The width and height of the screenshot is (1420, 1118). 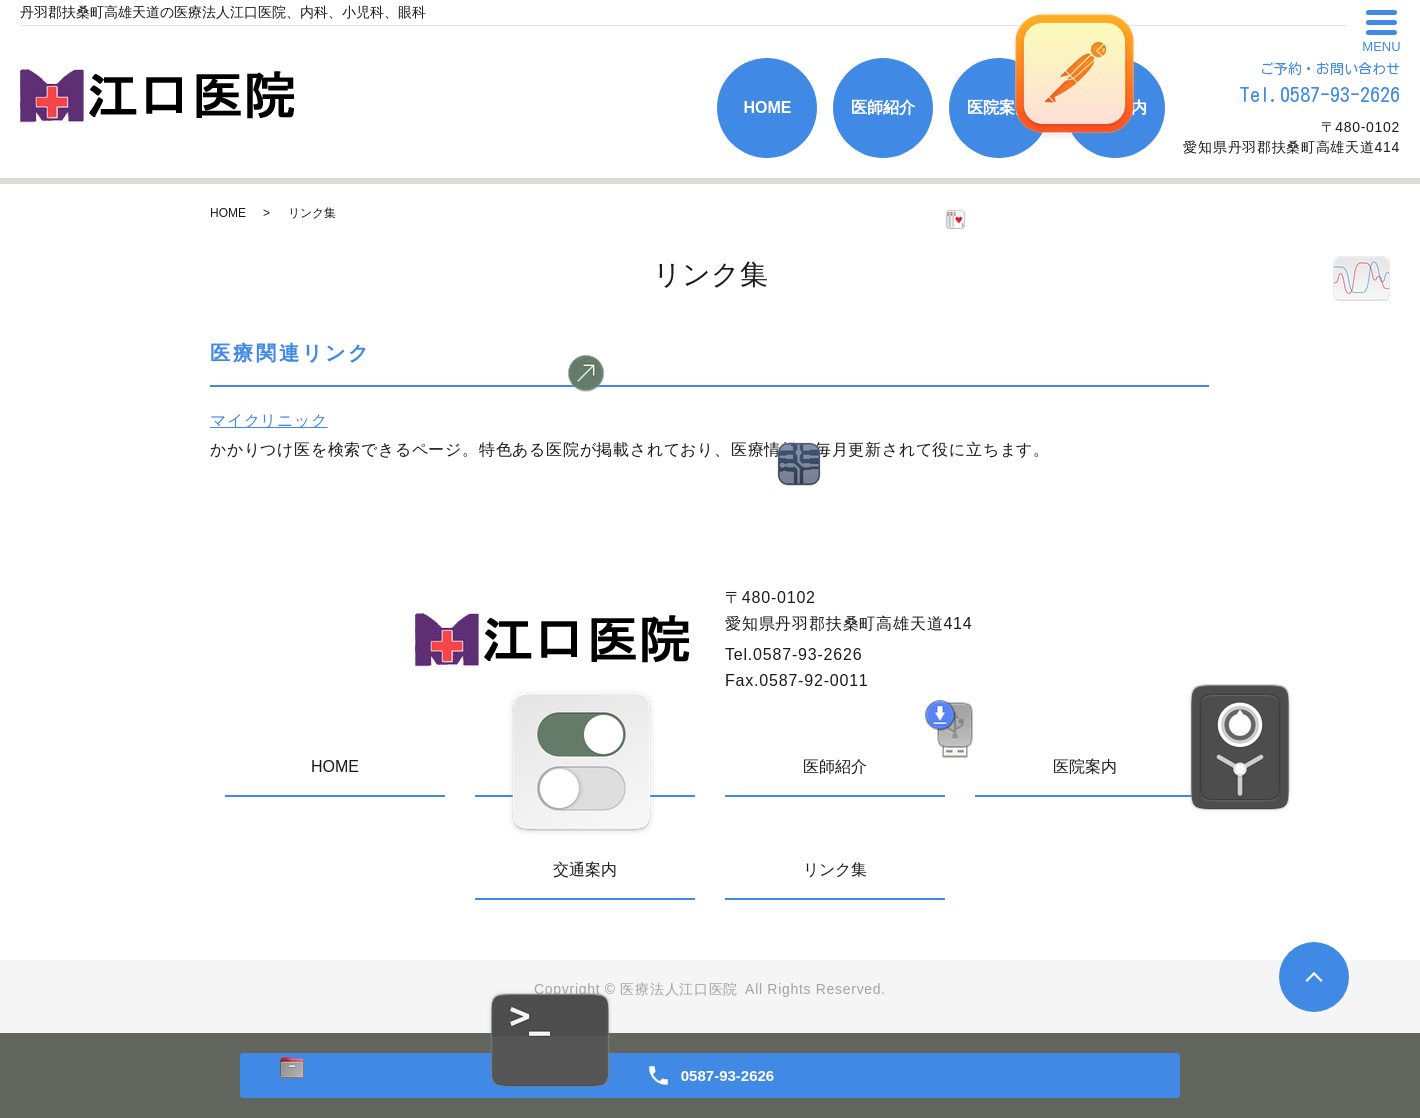 I want to click on open the file manager application, so click(x=292, y=1067).